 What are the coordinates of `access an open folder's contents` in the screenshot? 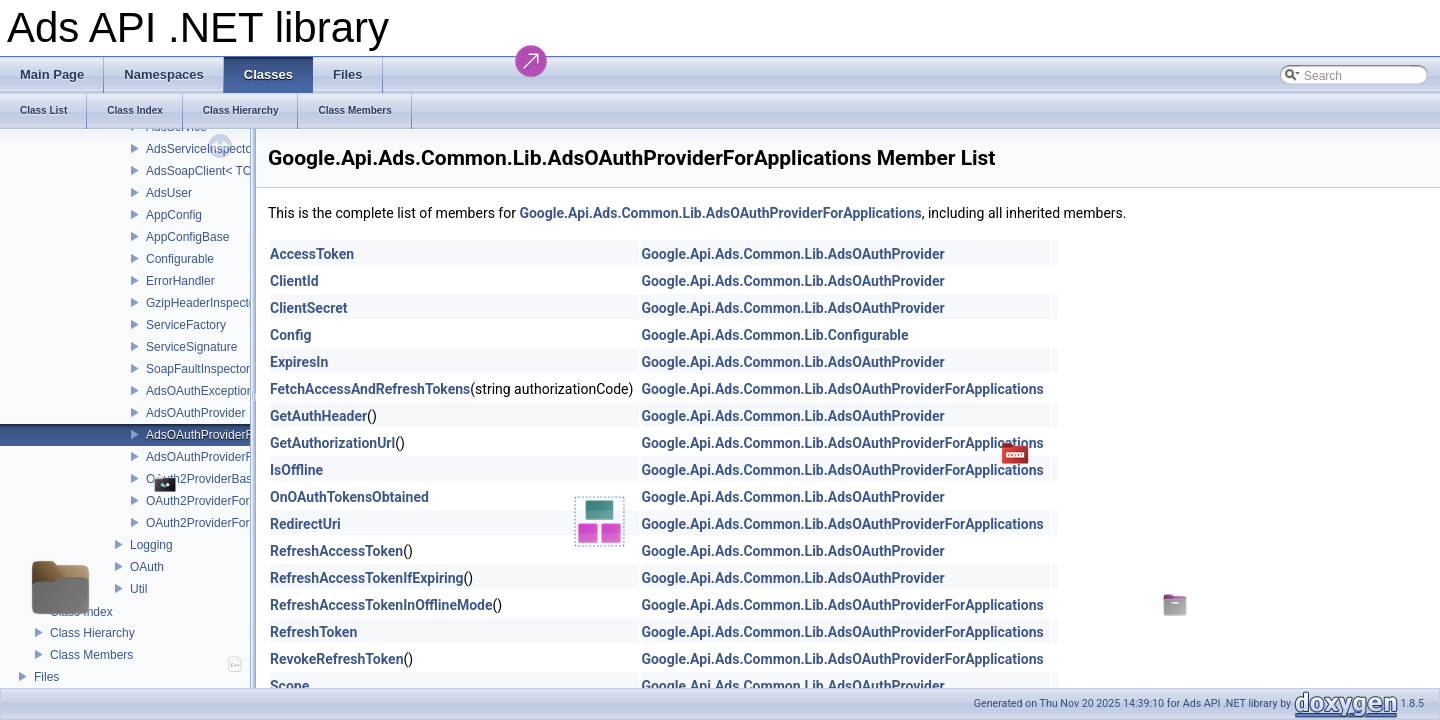 It's located at (60, 587).